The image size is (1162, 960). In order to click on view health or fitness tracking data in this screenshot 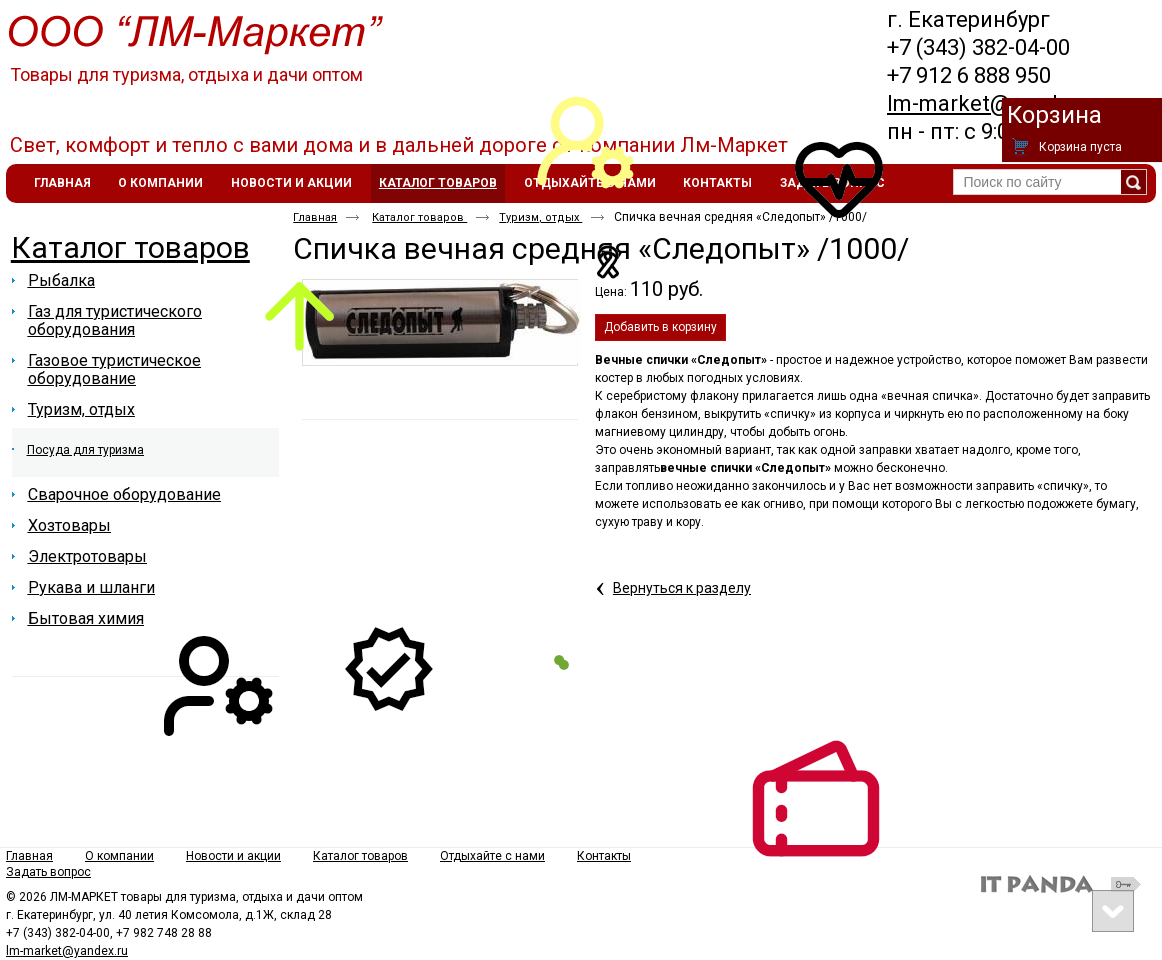, I will do `click(839, 178)`.